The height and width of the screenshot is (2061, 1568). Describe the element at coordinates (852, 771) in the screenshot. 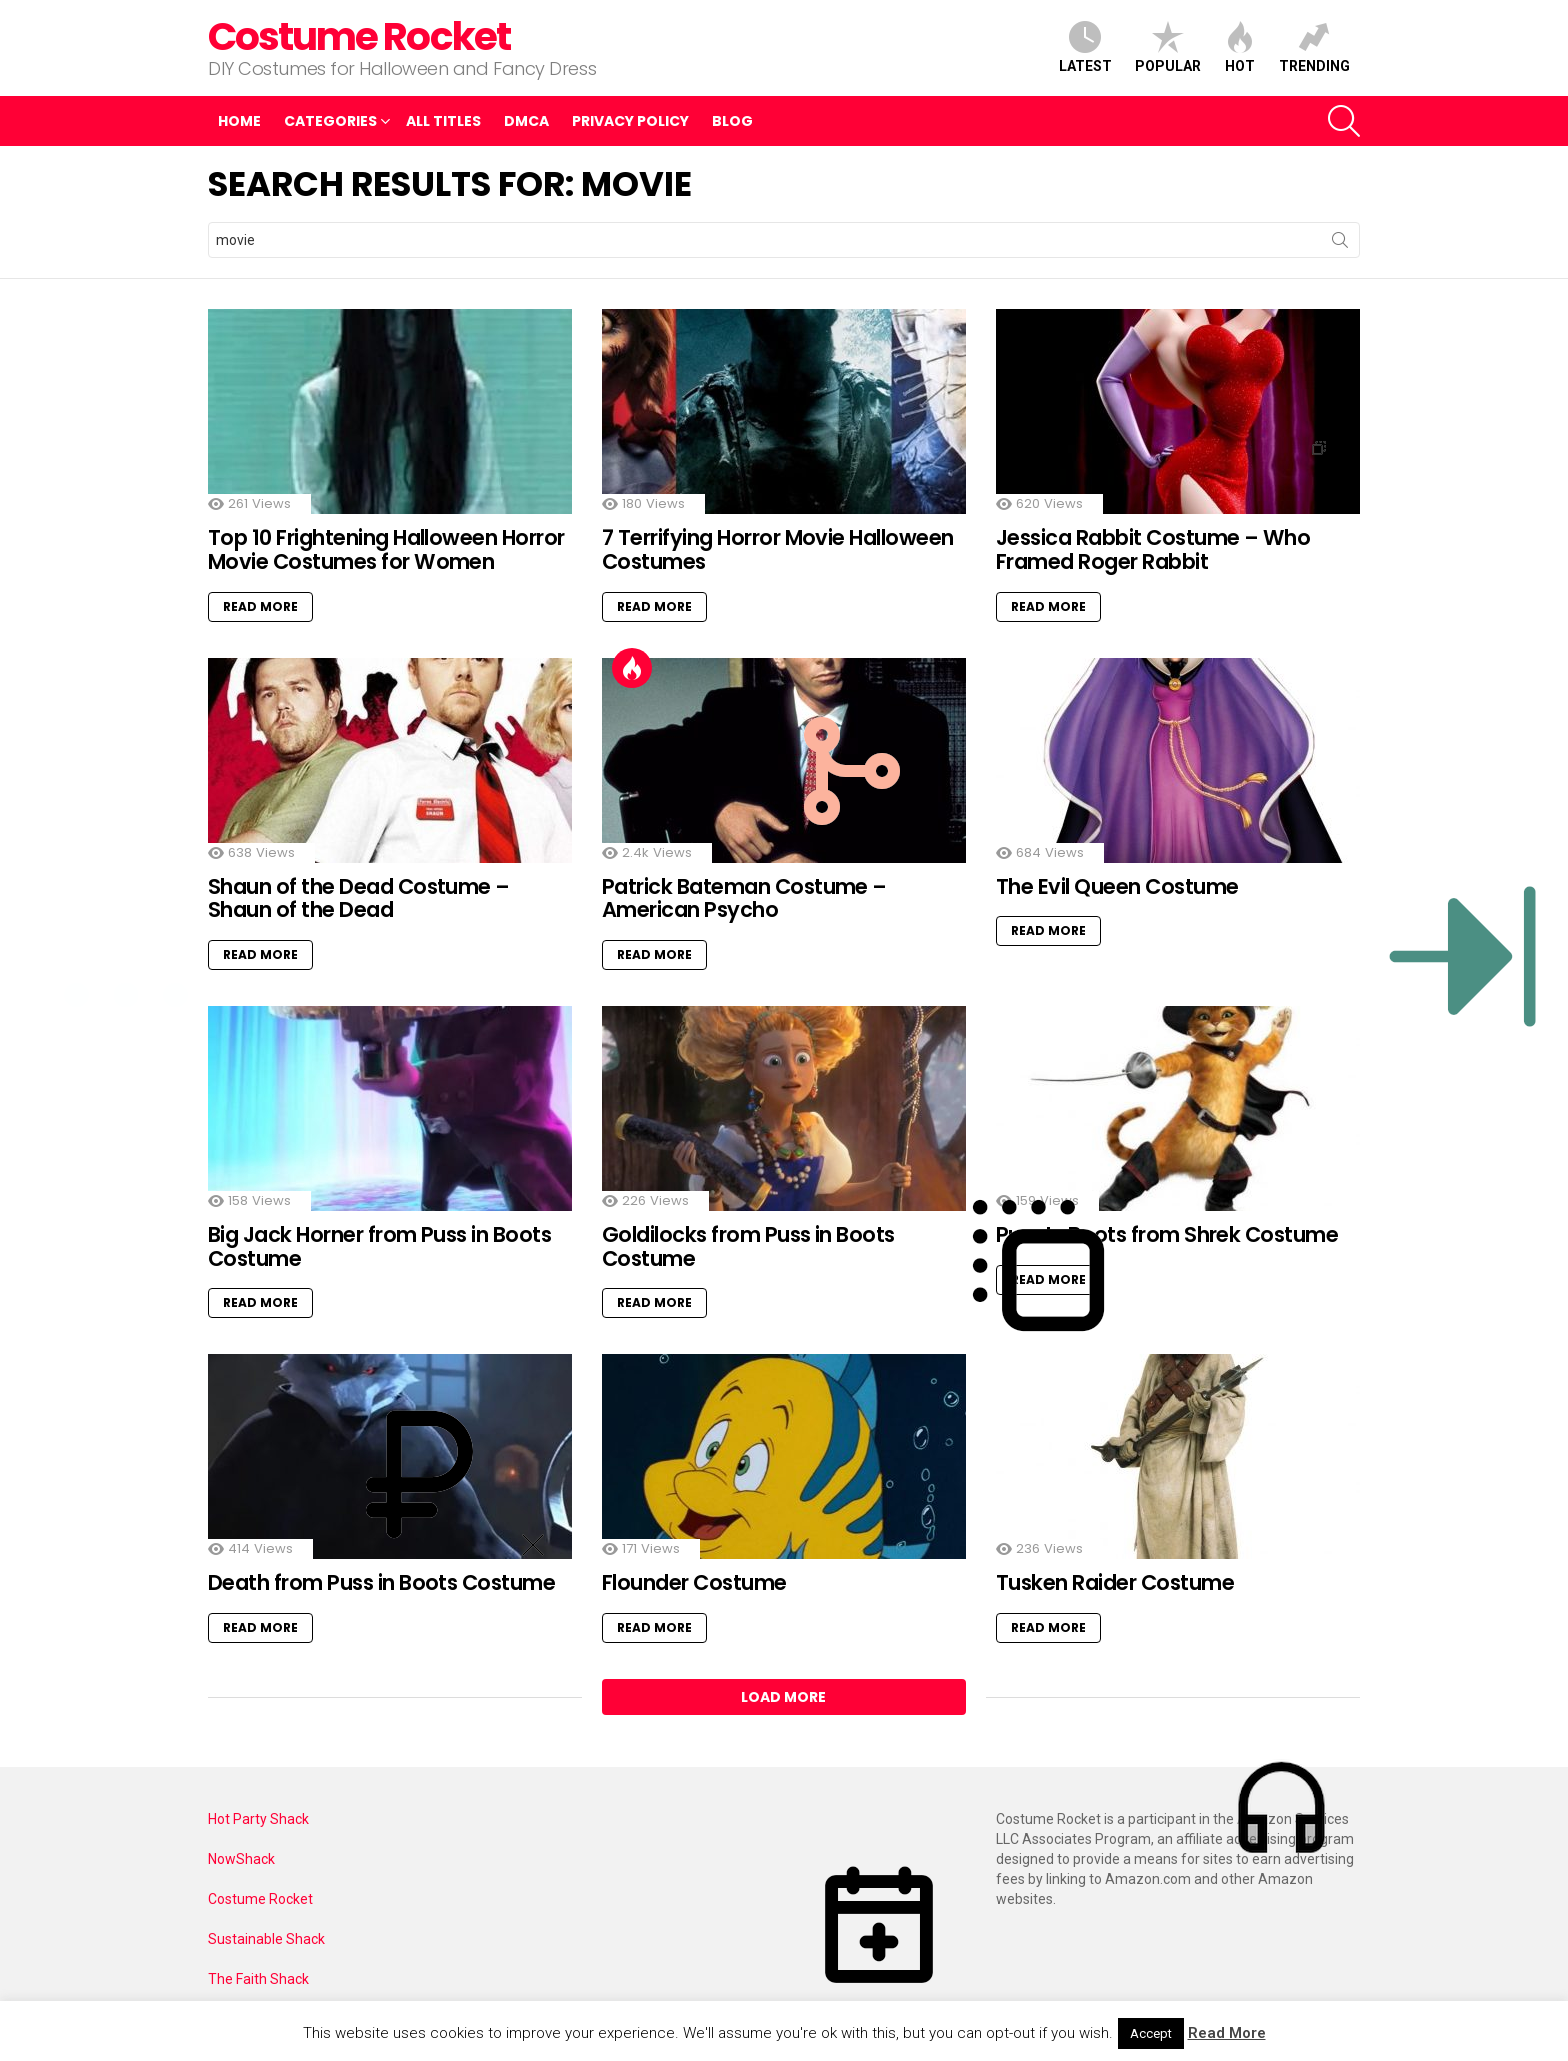

I see `merge branches in version control` at that location.